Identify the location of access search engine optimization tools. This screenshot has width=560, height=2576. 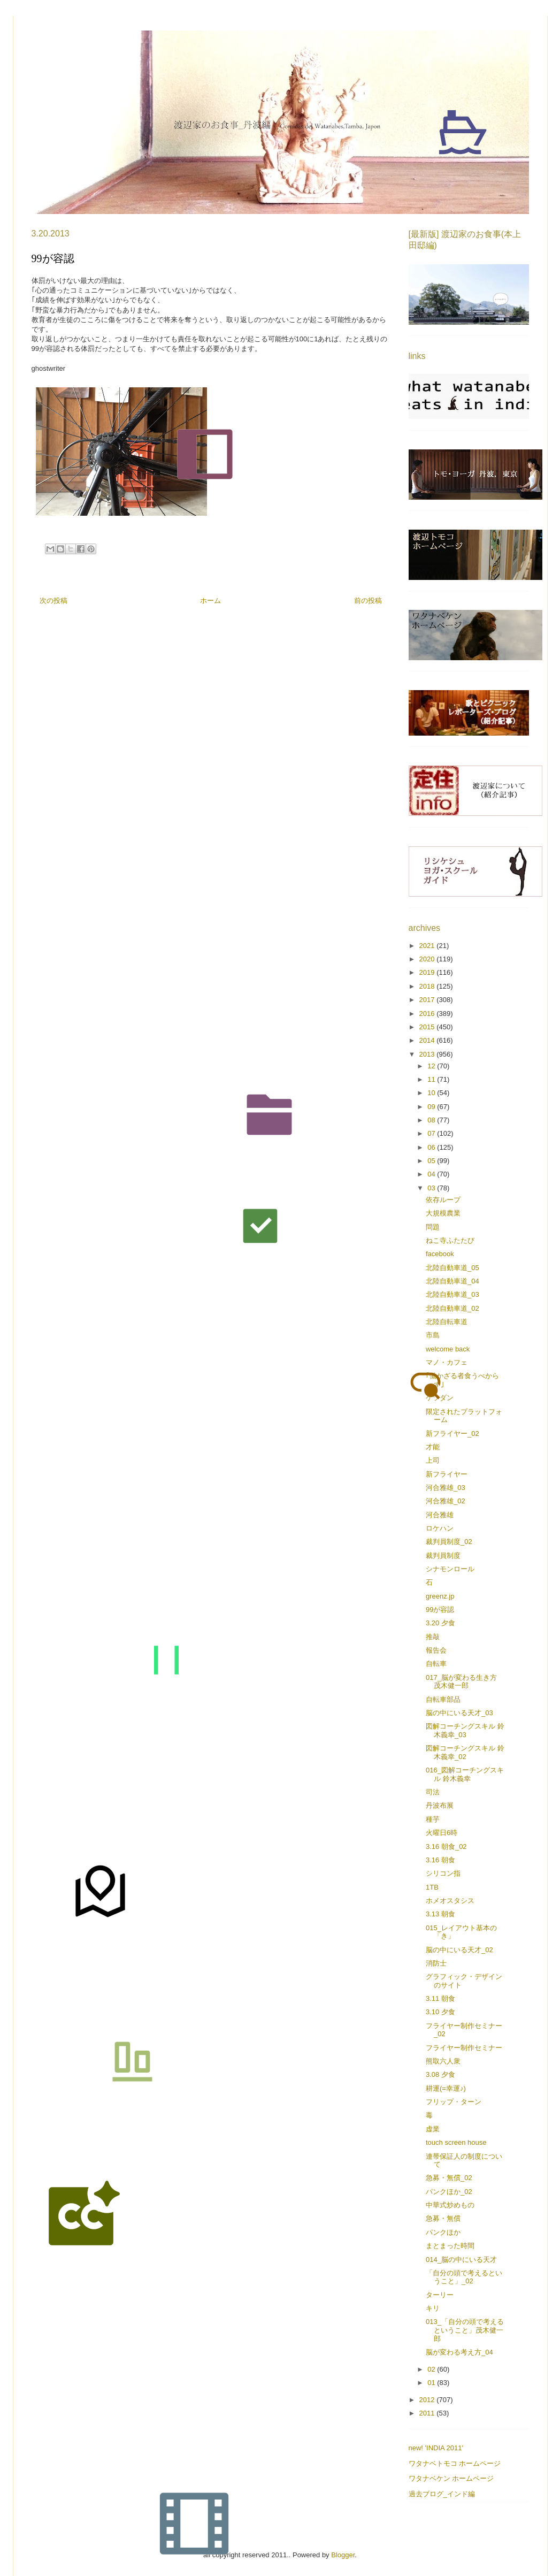
(425, 1385).